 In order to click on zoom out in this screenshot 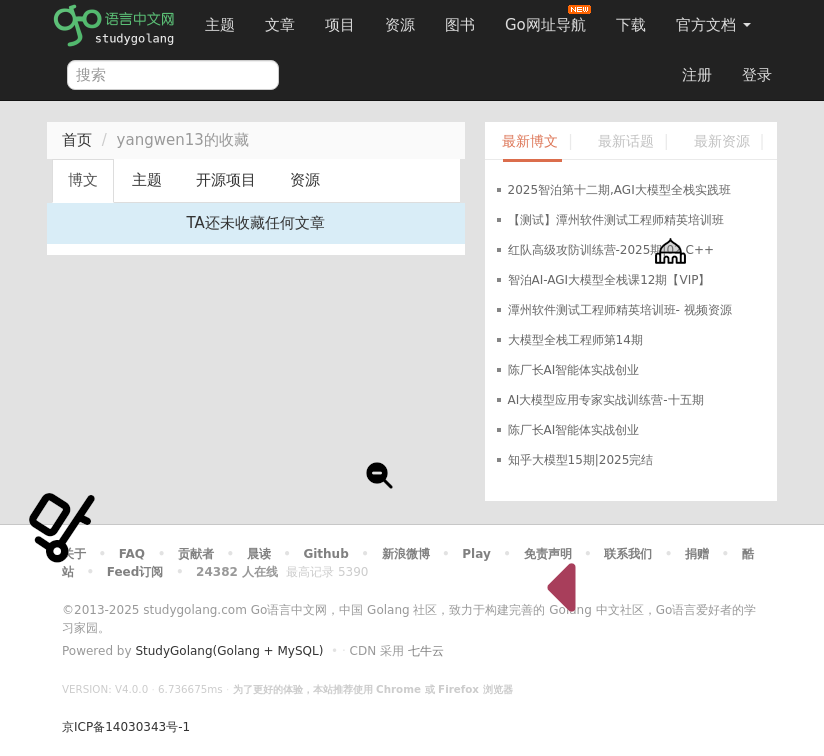, I will do `click(379, 475)`.